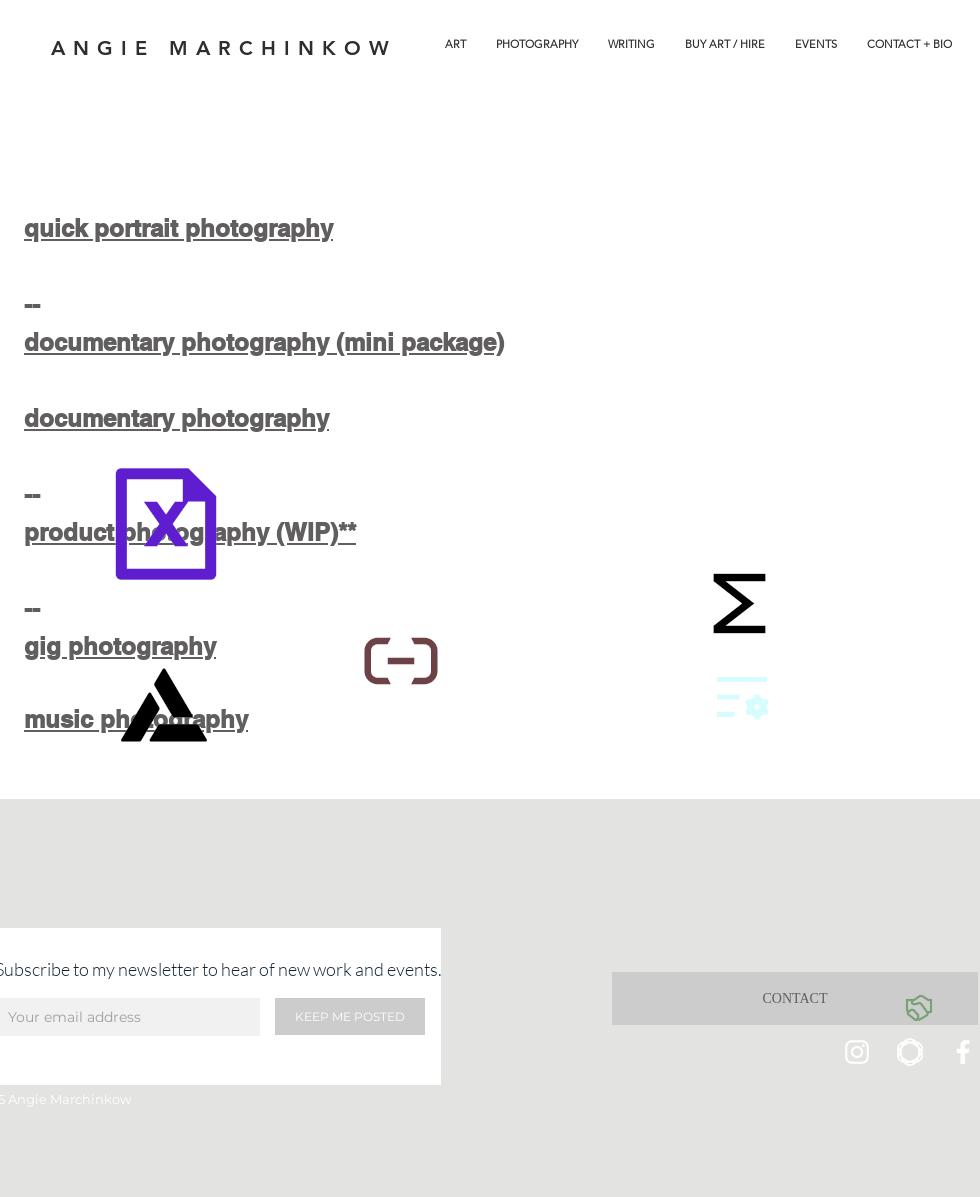 Image resolution: width=980 pixels, height=1197 pixels. I want to click on insert a mathematical sum or formula, so click(739, 603).